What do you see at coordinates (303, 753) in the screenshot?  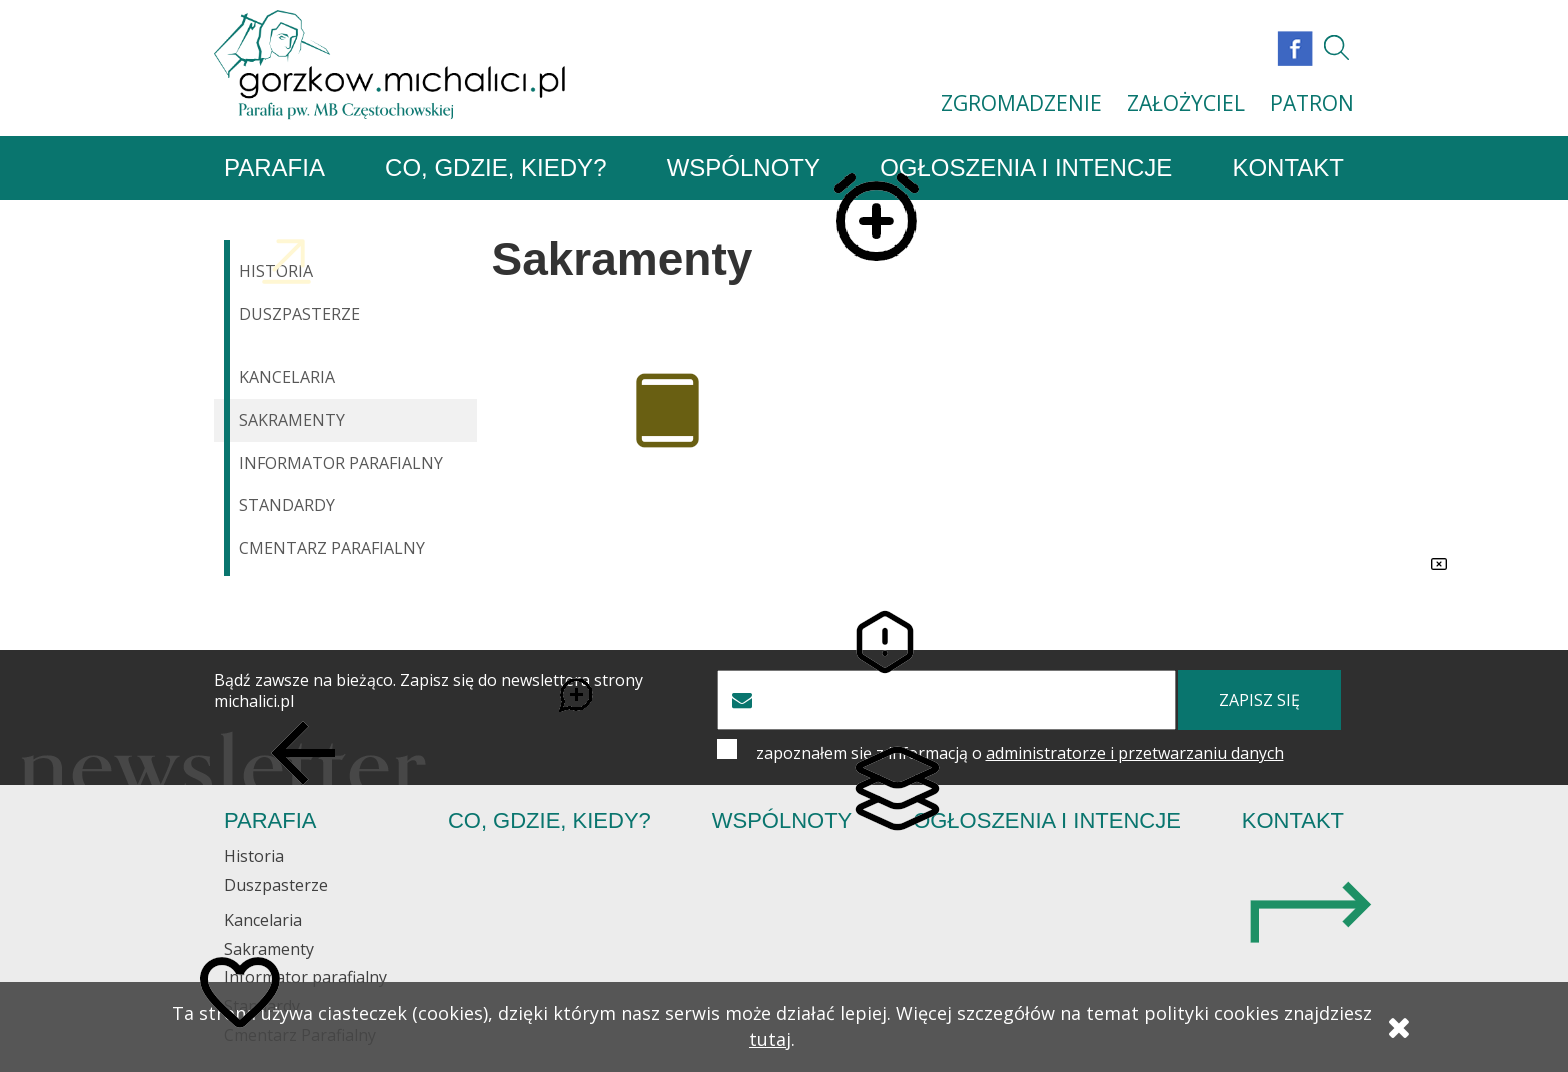 I see `go back to the previous screen` at bounding box center [303, 753].